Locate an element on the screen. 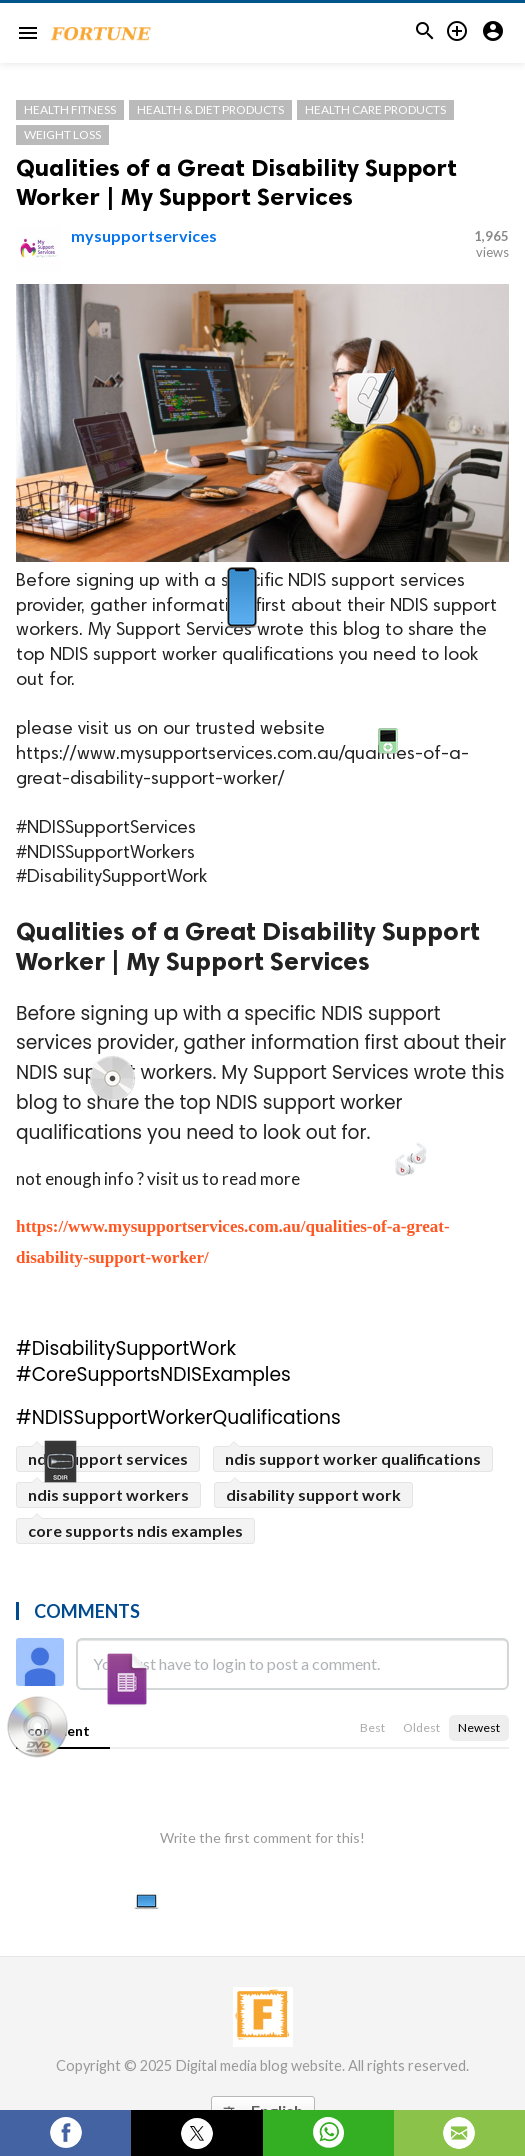 This screenshot has height=2156, width=525. beats fit pro earbuds bluetooth device is located at coordinates (410, 1159).